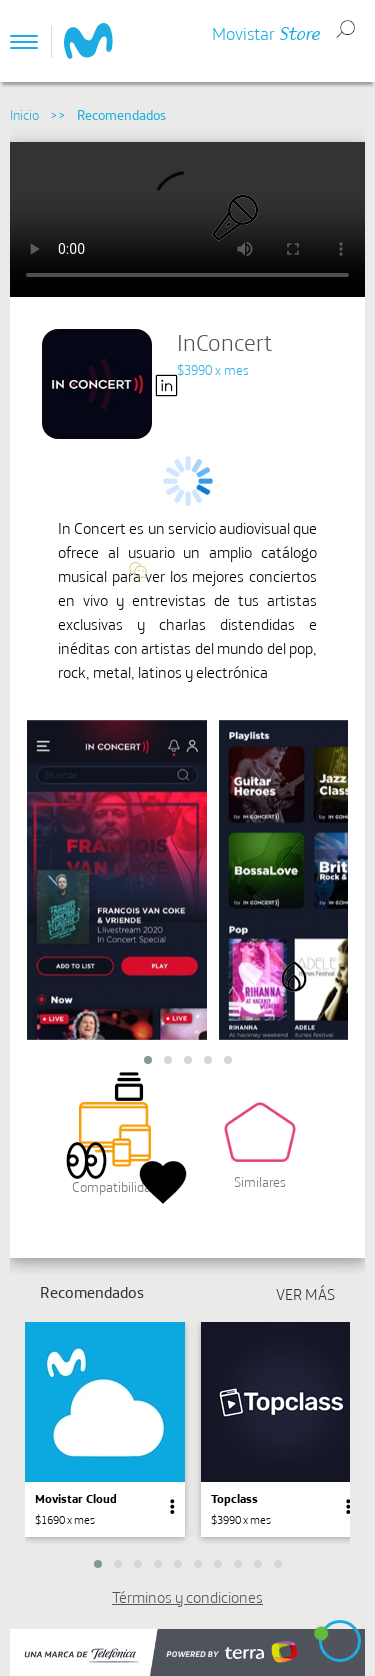 The height and width of the screenshot is (1676, 375). I want to click on indicates someone is viewing or watching, so click(86, 1160).